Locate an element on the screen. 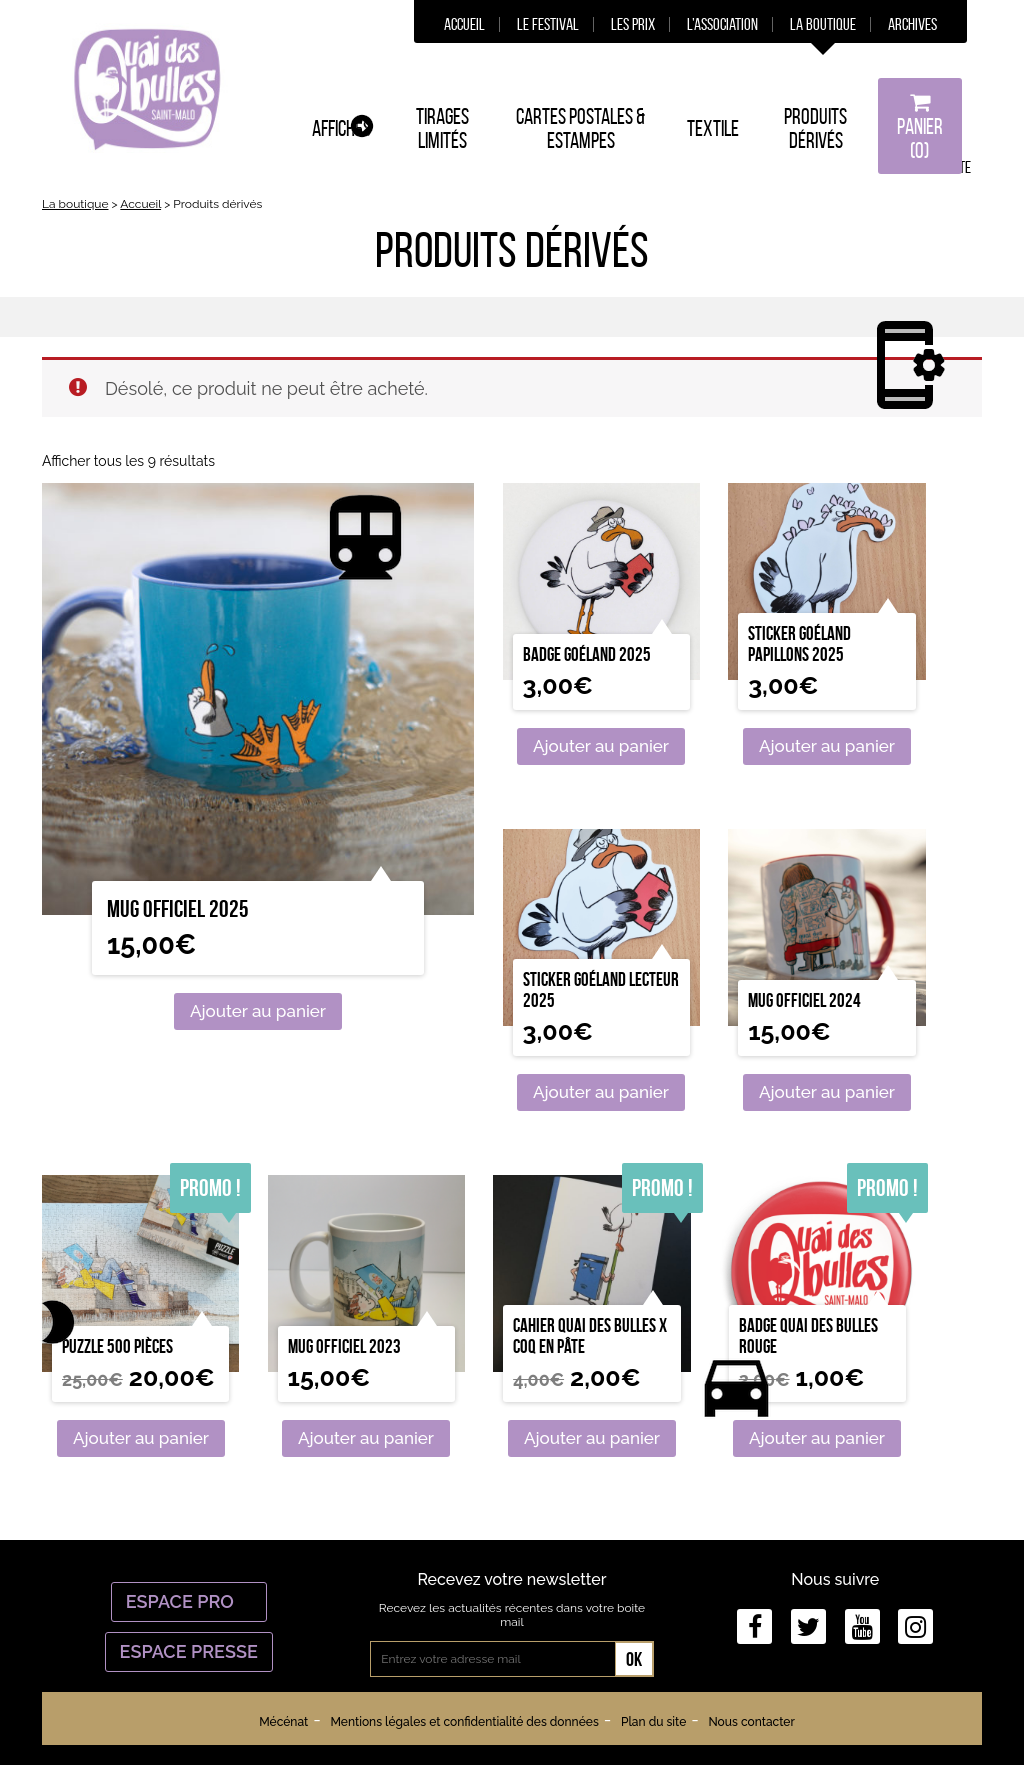  access app settings is located at coordinates (905, 365).